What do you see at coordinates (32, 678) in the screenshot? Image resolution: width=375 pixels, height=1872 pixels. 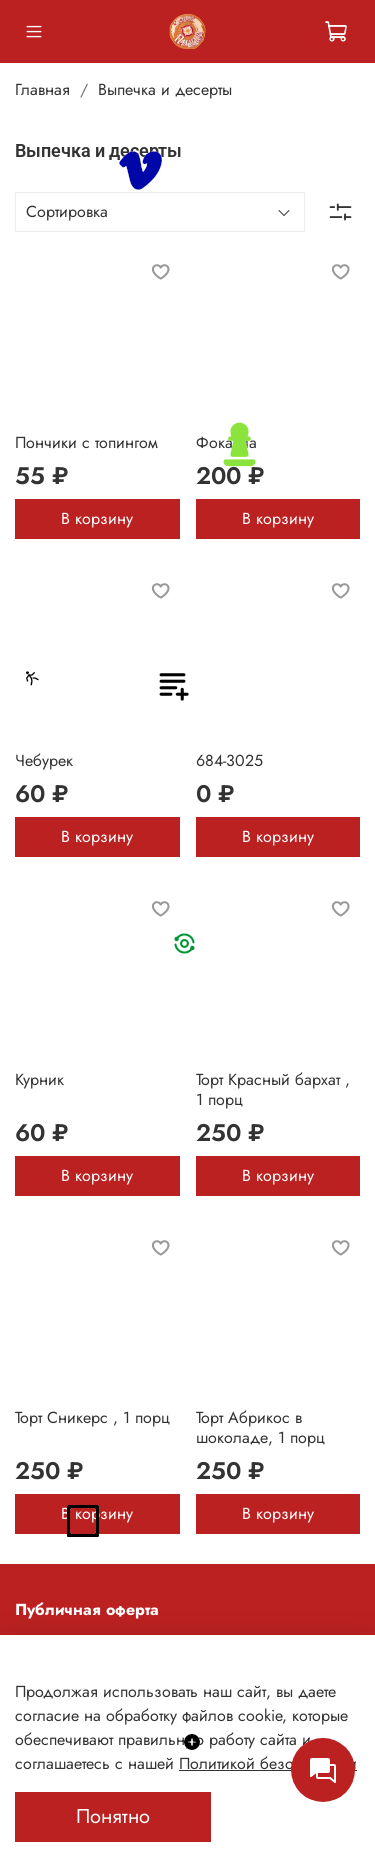 I see `indicates a fall hazard or warning` at bounding box center [32, 678].